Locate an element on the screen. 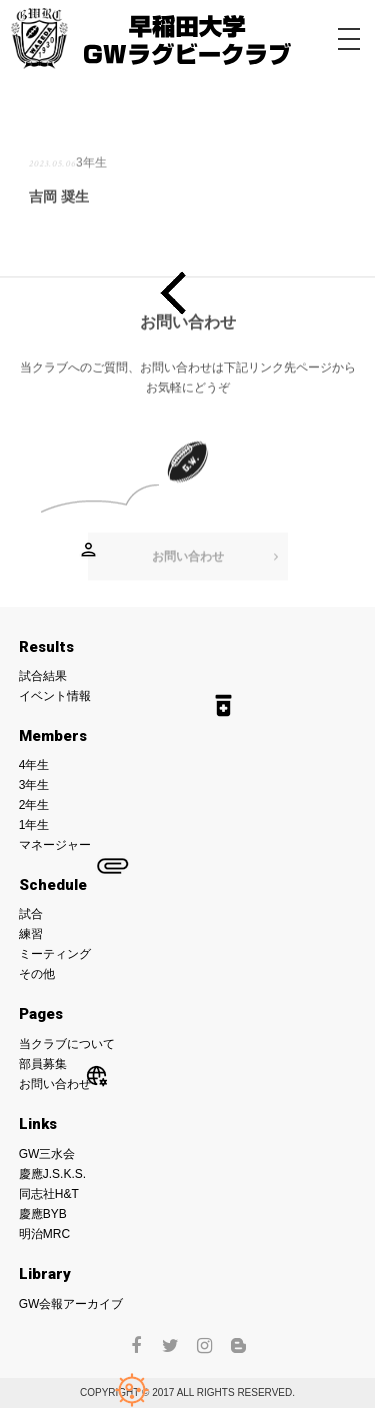  attach a file to your message is located at coordinates (112, 866).